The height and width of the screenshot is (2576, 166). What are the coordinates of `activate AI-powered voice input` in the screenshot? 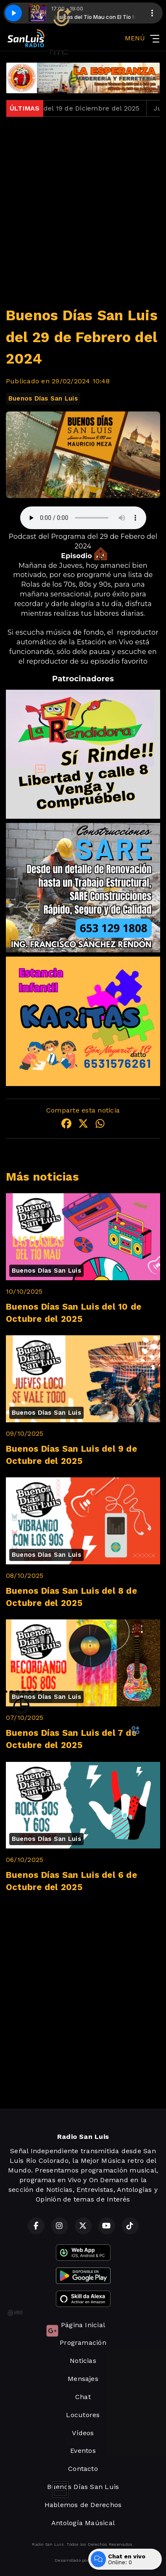 It's located at (61, 18).